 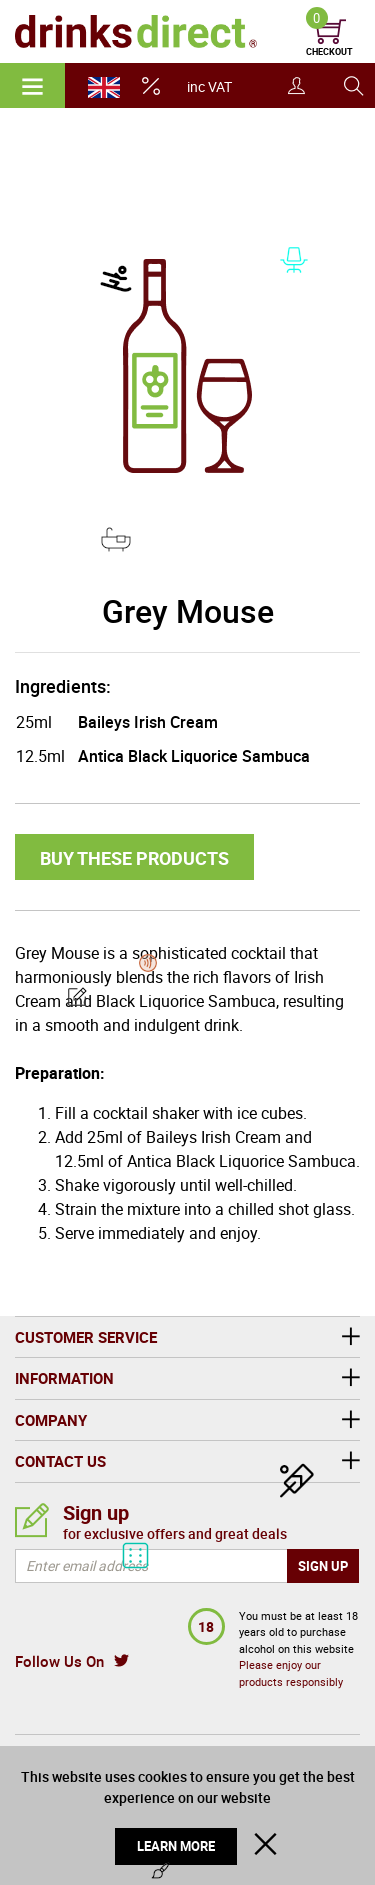 What do you see at coordinates (295, 1480) in the screenshot?
I see `access cricket sports scores or content` at bounding box center [295, 1480].